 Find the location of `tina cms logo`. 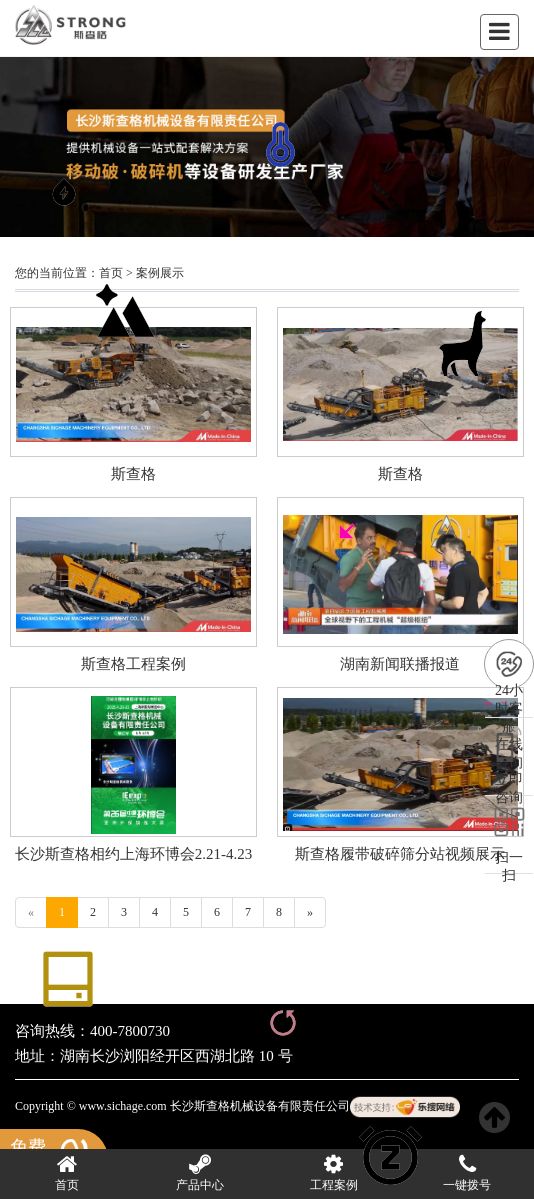

tina cms logo is located at coordinates (462, 343).